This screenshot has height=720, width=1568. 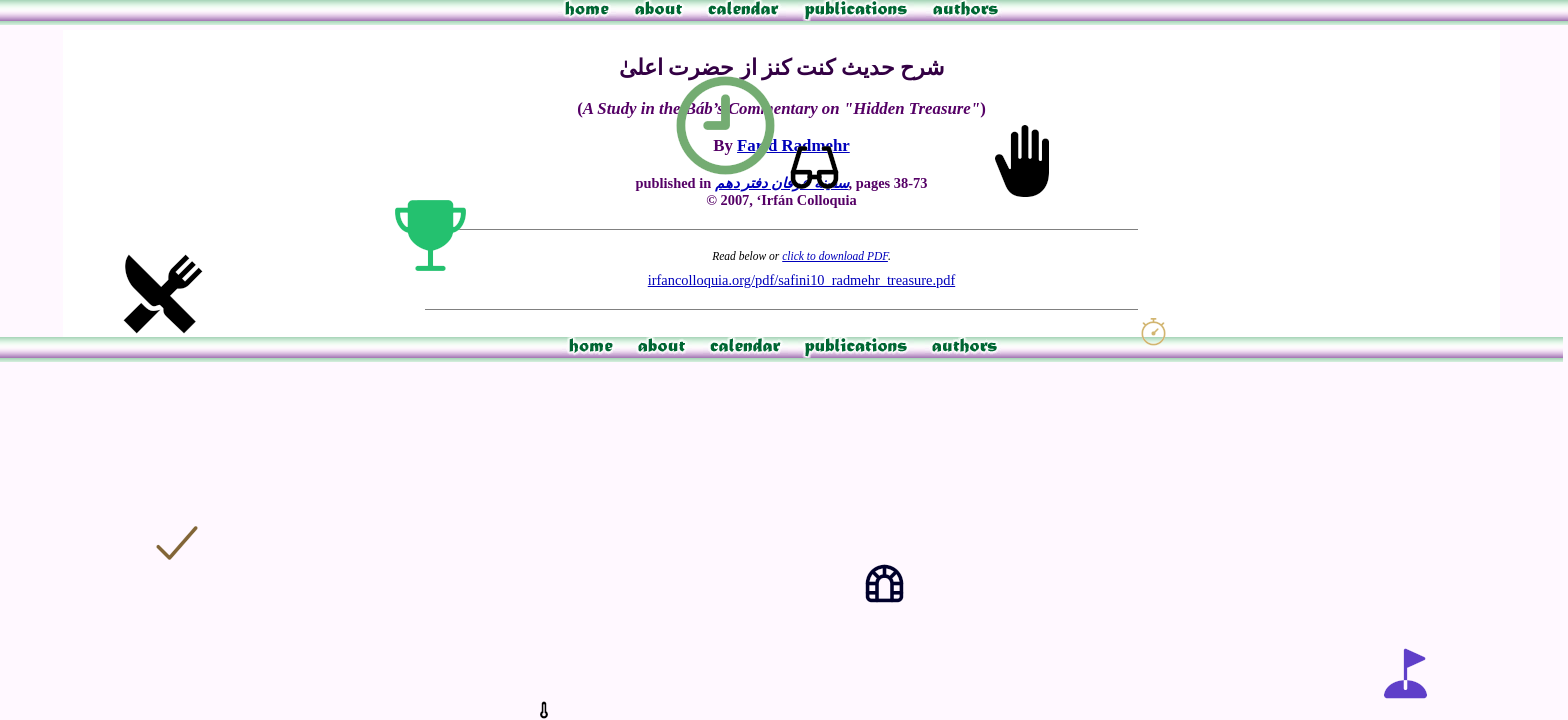 What do you see at coordinates (544, 710) in the screenshot?
I see `view current temperature` at bounding box center [544, 710].